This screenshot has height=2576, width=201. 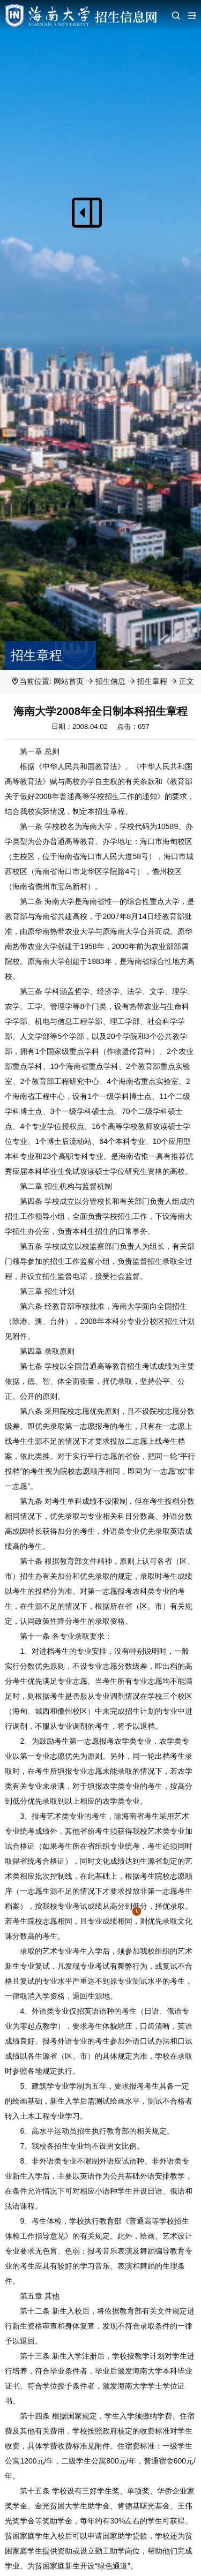 I want to click on expand the sidebar panel, so click(x=87, y=213).